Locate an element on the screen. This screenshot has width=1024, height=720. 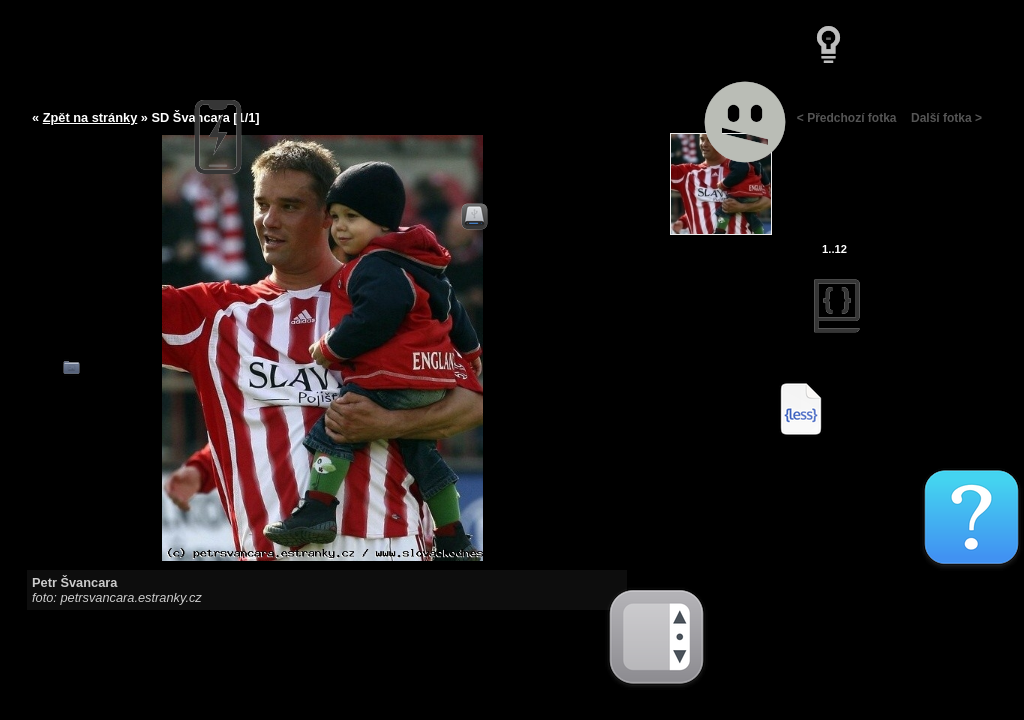
adjust scroll bar behavior settings is located at coordinates (656, 638).